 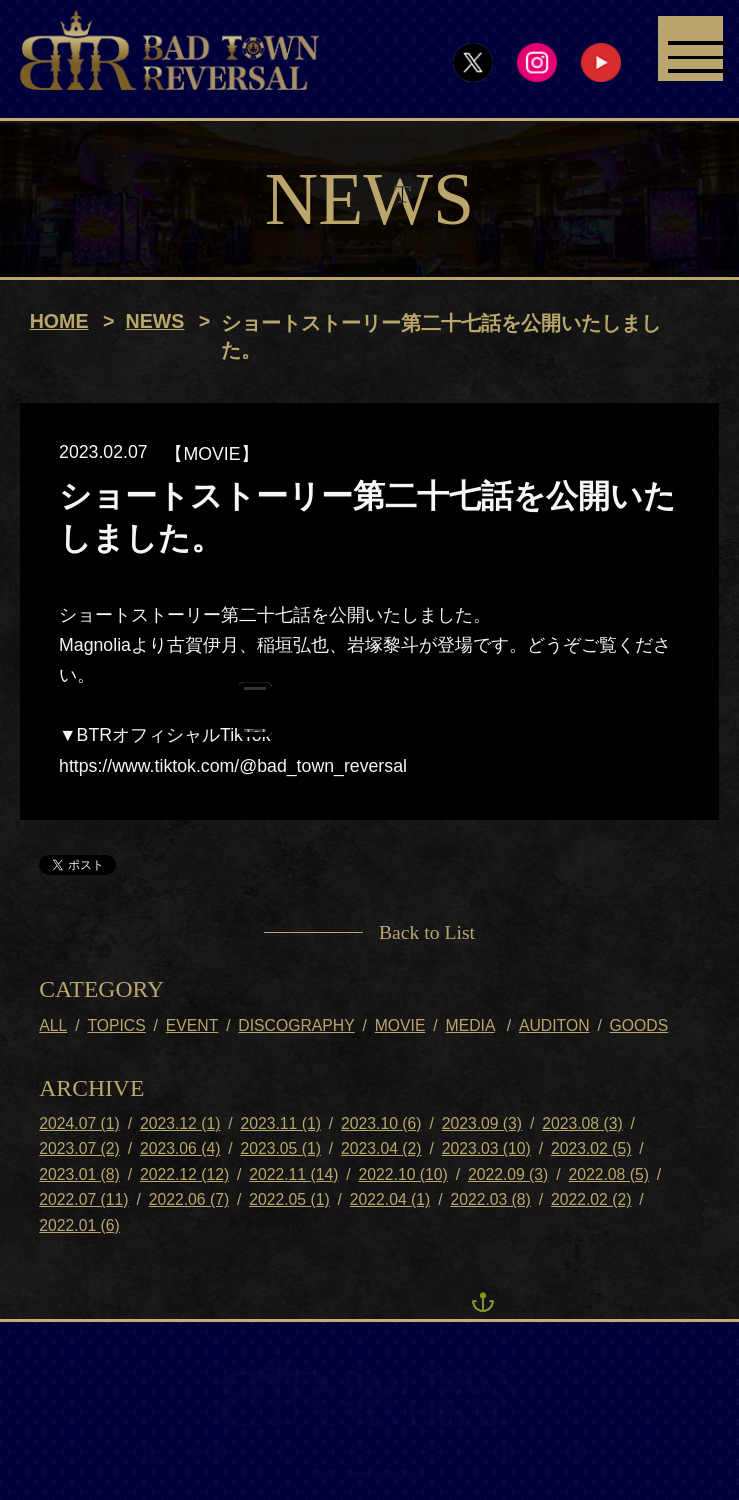 I want to click on anchor link or reference point in a document, so click(x=483, y=1302).